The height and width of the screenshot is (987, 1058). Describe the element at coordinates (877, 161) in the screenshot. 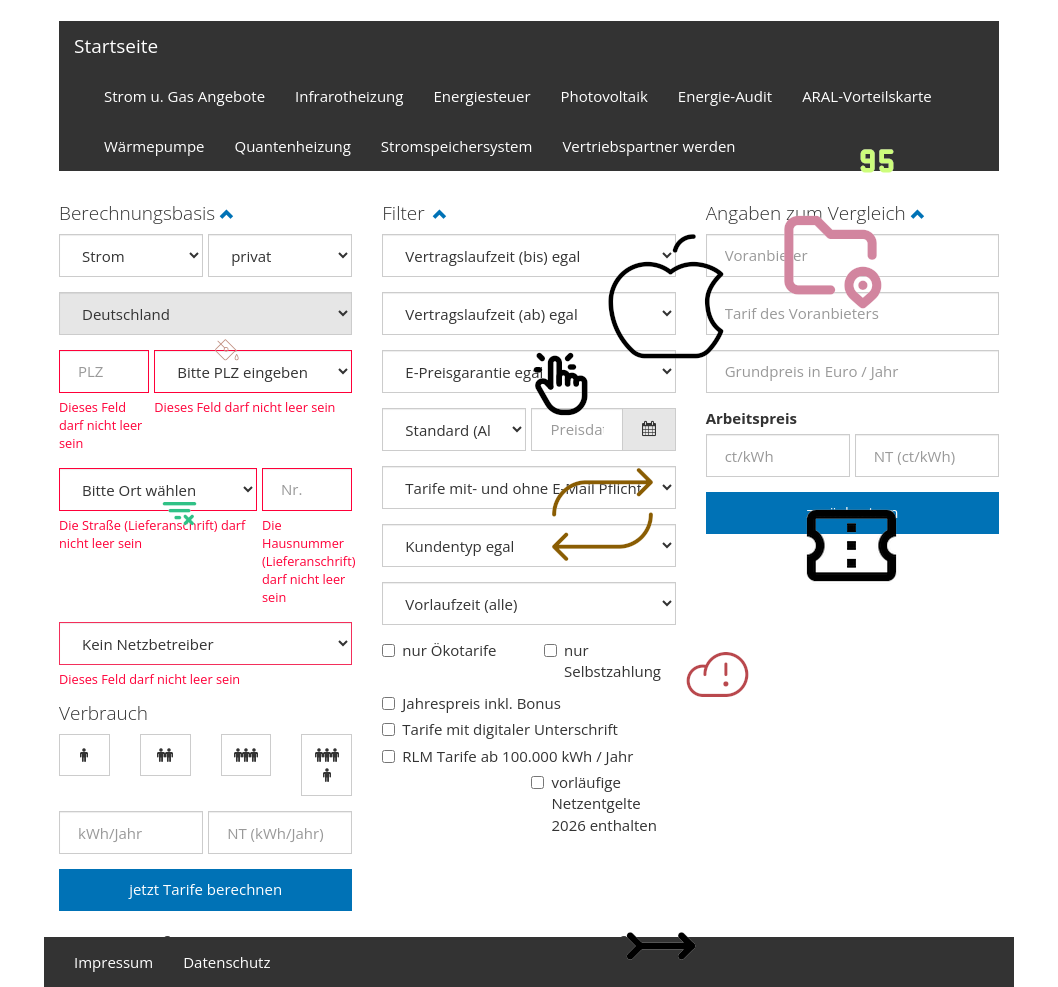

I see `indicates item number 95 in a list or sequence` at that location.